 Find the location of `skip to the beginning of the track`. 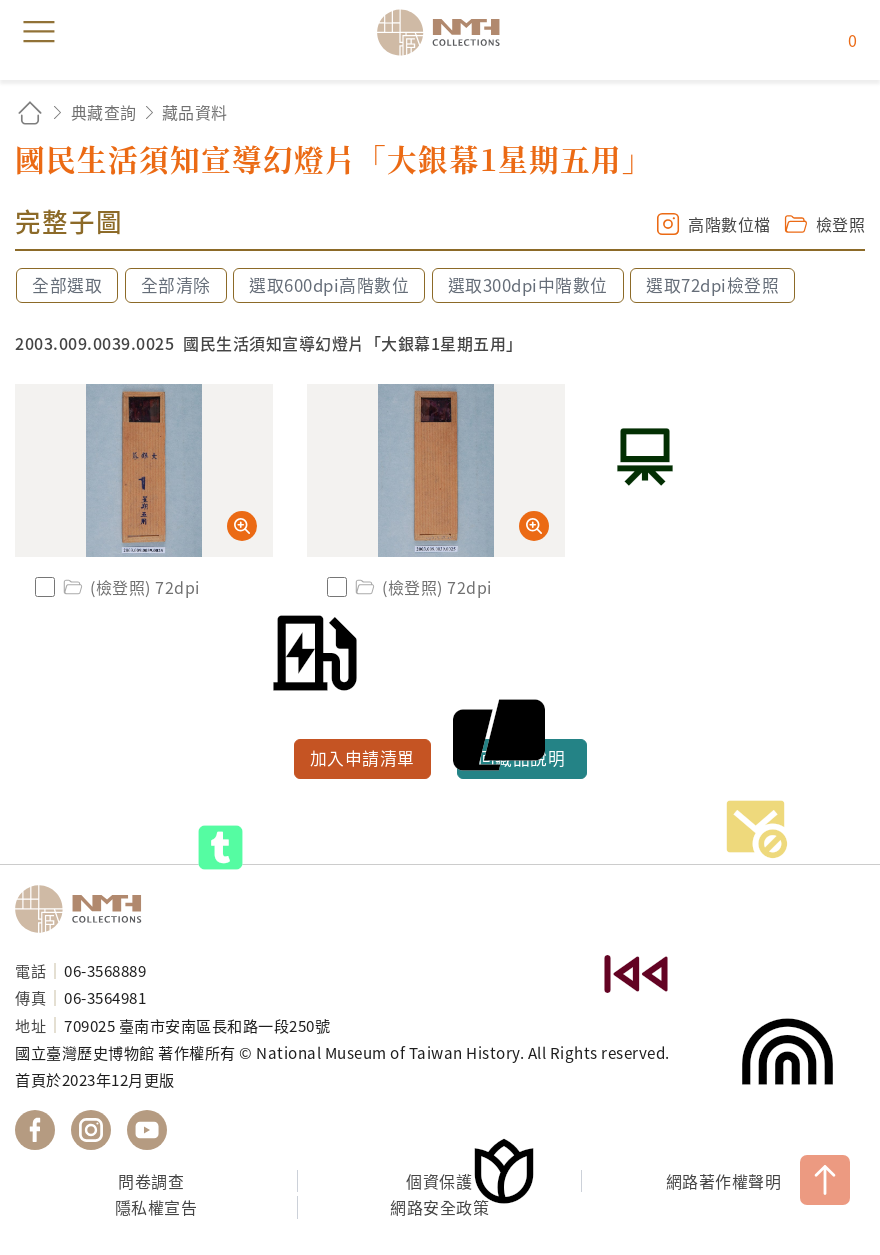

skip to the beginning of the track is located at coordinates (636, 974).